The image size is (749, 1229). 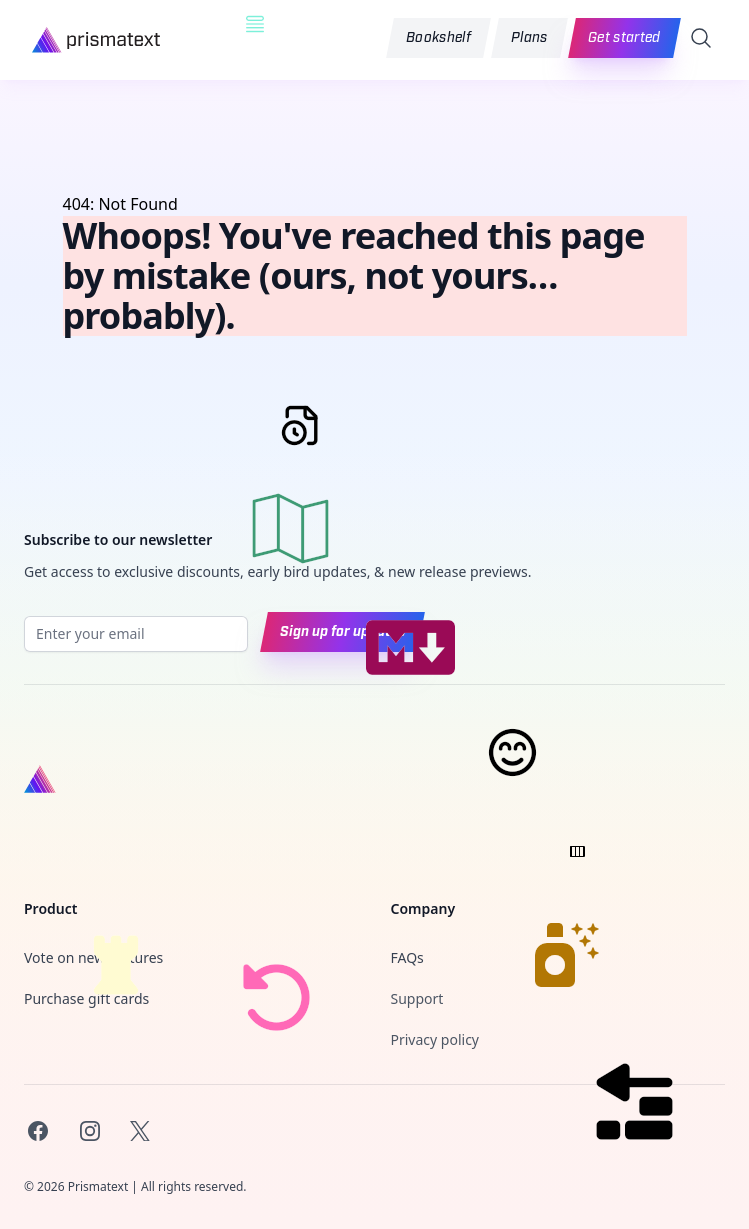 What do you see at coordinates (577, 851) in the screenshot?
I see `switch to week view in calendar` at bounding box center [577, 851].